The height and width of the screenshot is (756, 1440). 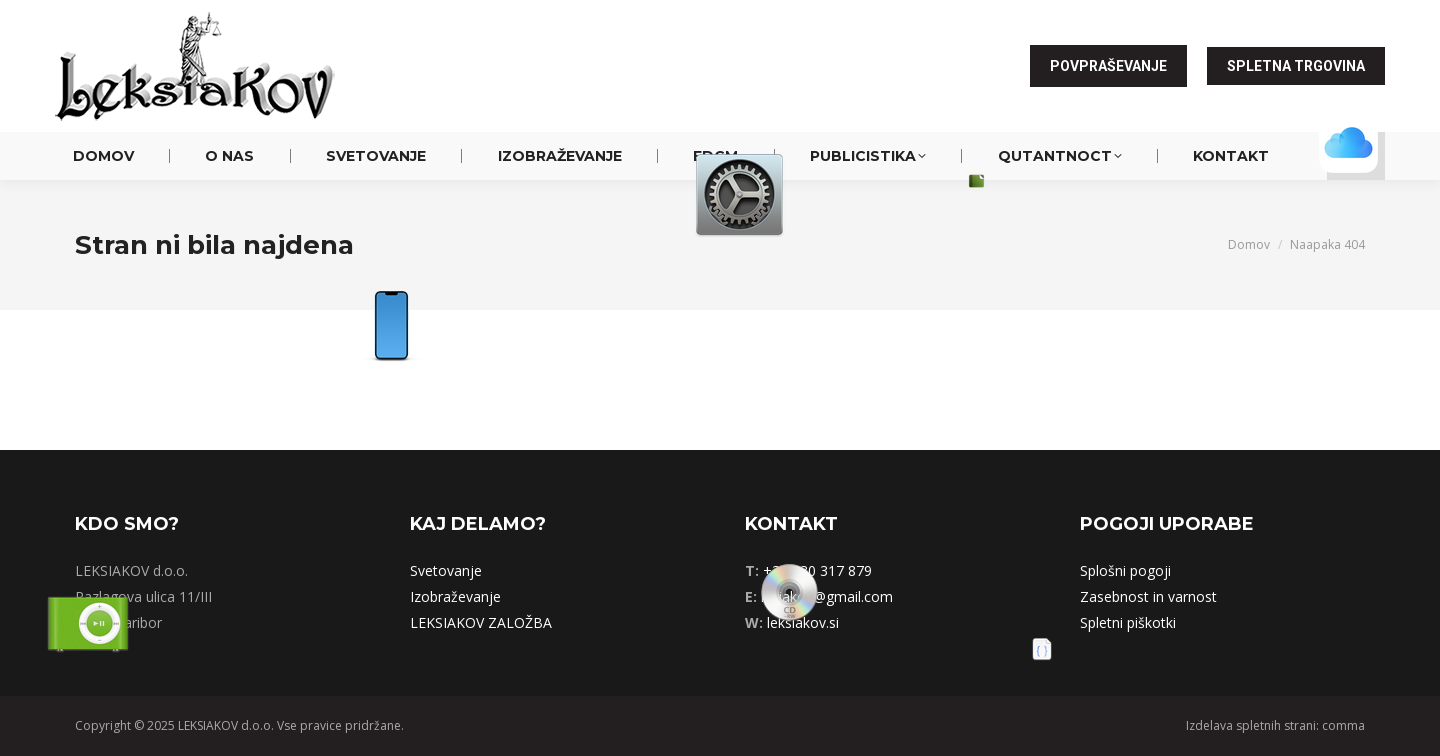 I want to click on open a CSS stylesheet file, so click(x=1042, y=649).